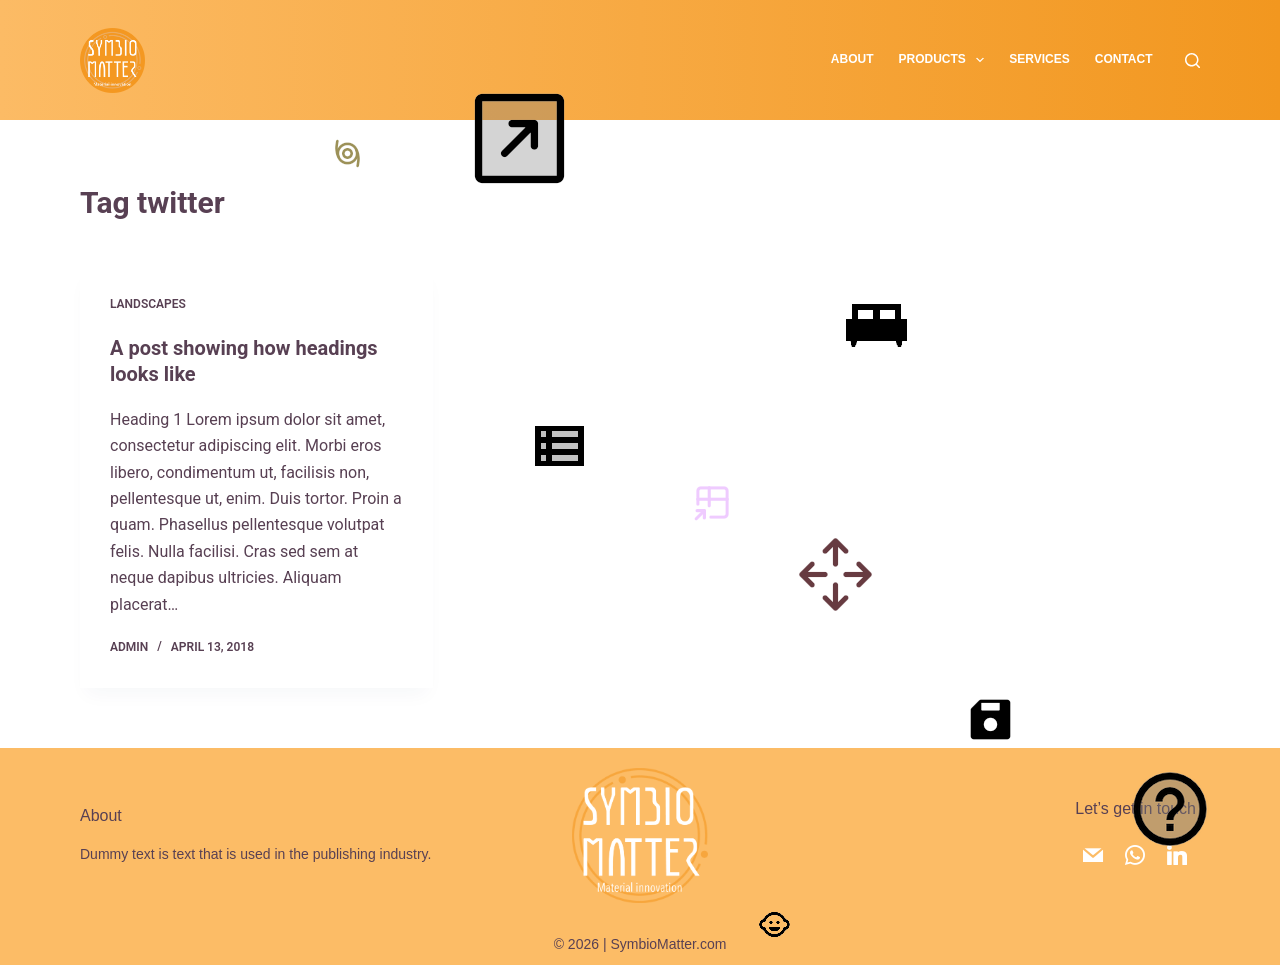 This screenshot has width=1280, height=965. Describe the element at coordinates (990, 719) in the screenshot. I see `save current file or document` at that location.